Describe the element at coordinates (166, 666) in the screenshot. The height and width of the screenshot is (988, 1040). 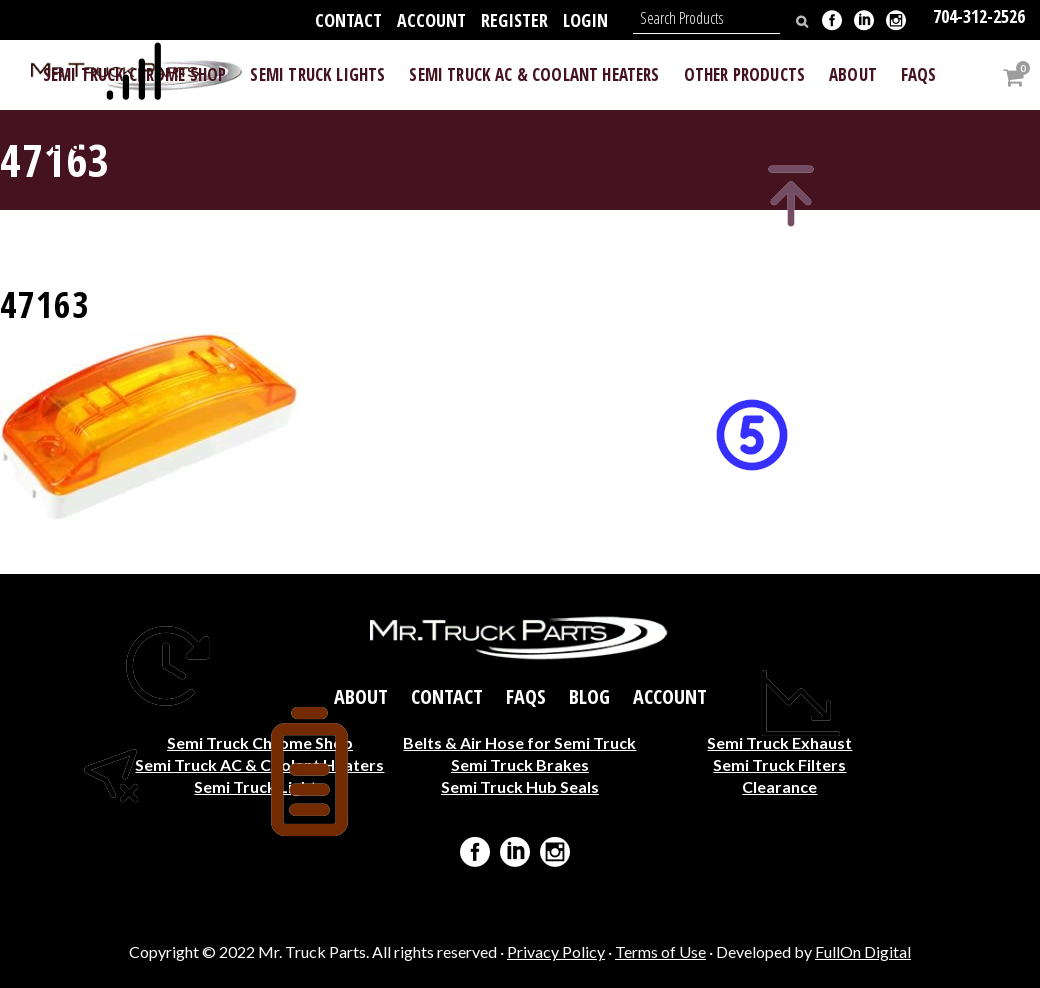
I see `restore from history` at that location.